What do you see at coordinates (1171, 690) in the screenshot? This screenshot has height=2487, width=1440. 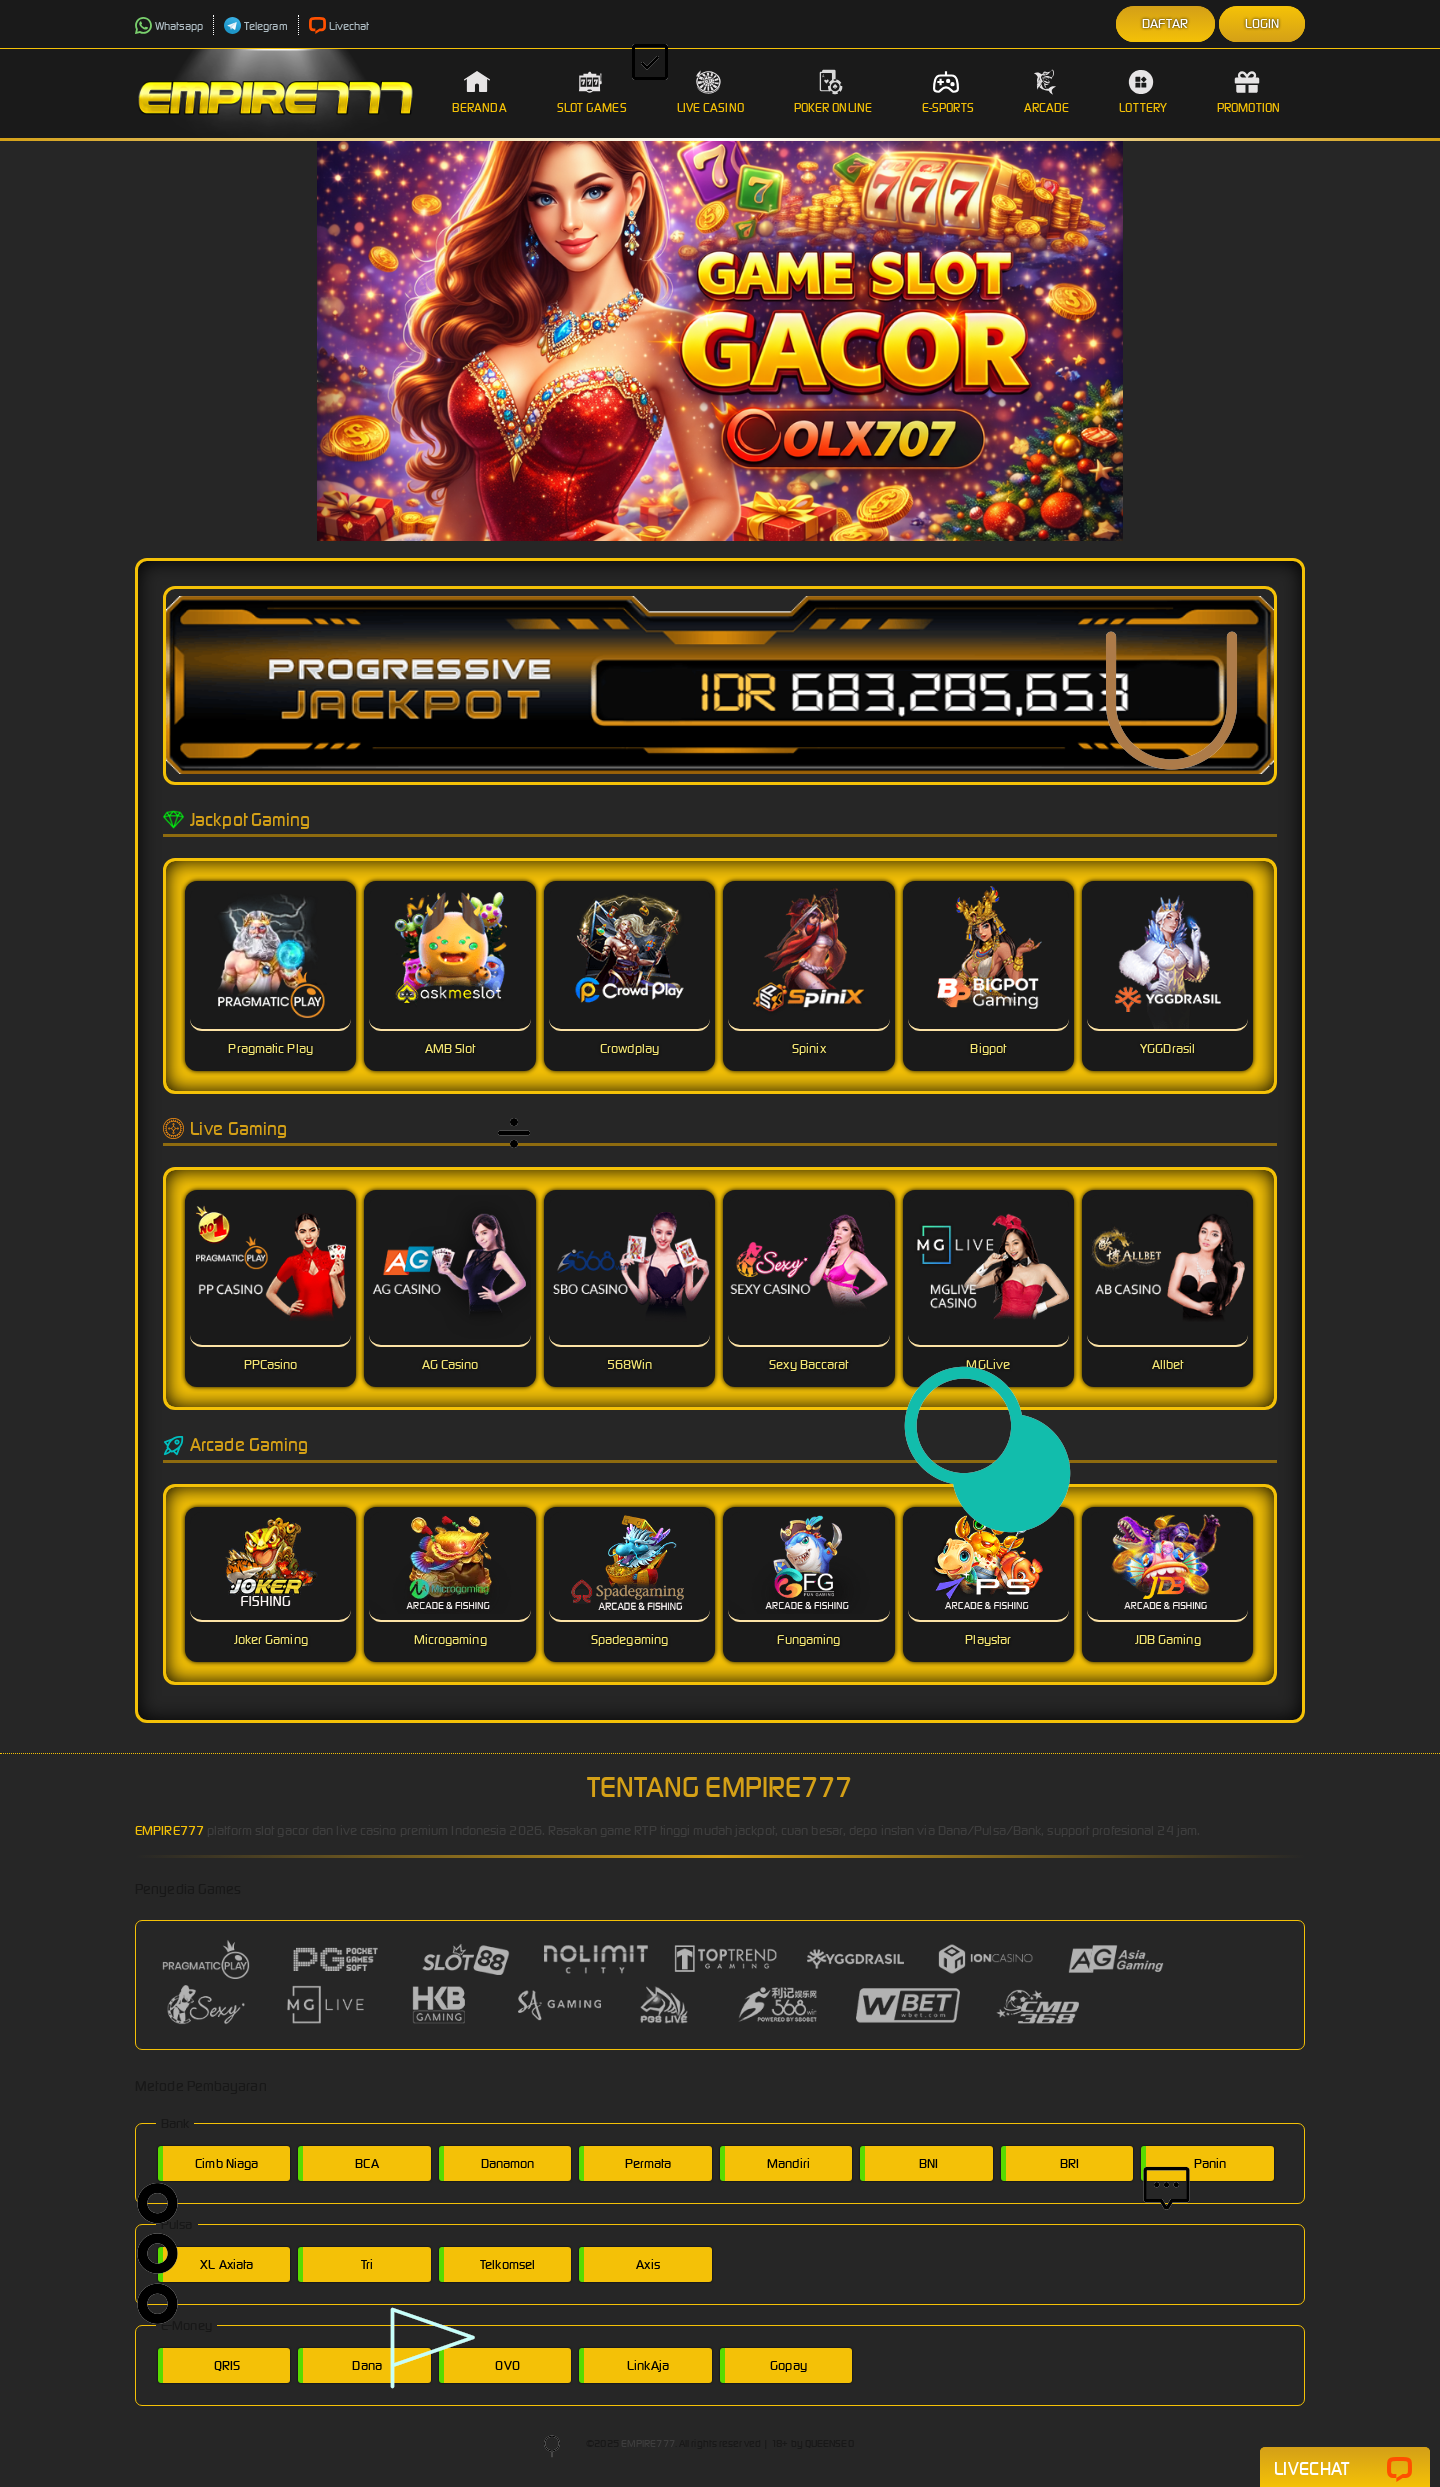 I see `perform a union operation on selected shapes` at bounding box center [1171, 690].